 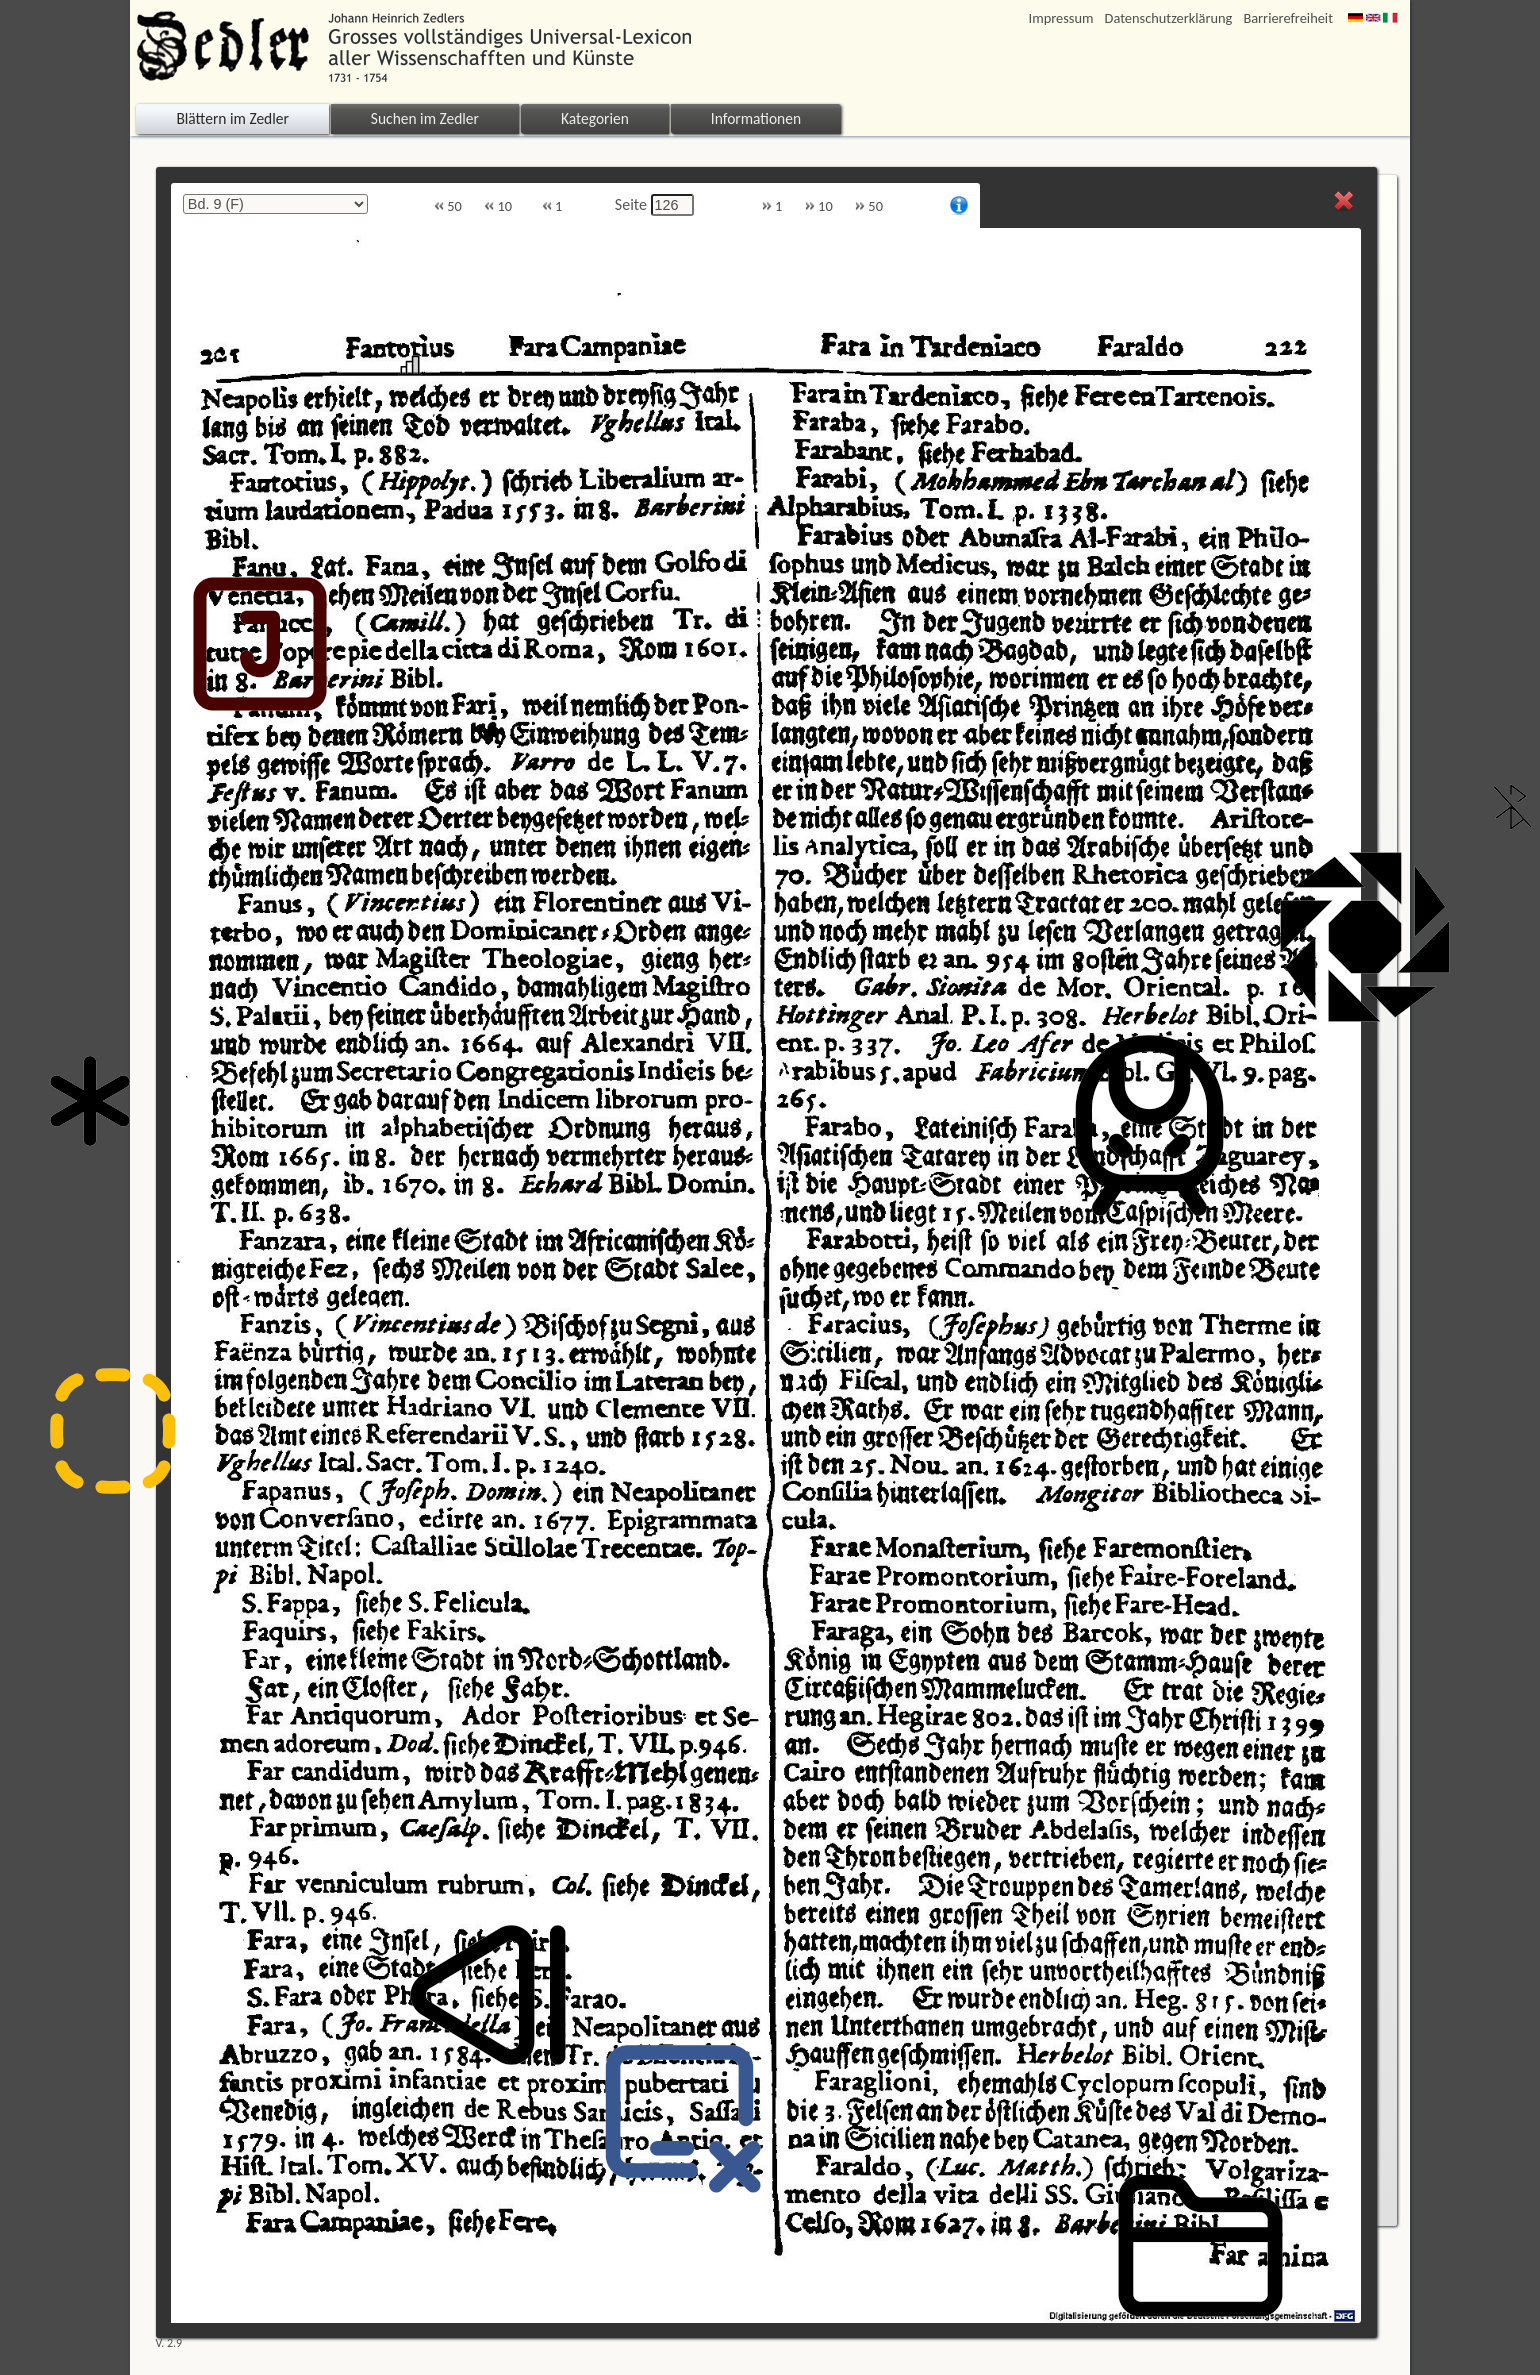 What do you see at coordinates (410, 366) in the screenshot?
I see `view analytics or statistics` at bounding box center [410, 366].